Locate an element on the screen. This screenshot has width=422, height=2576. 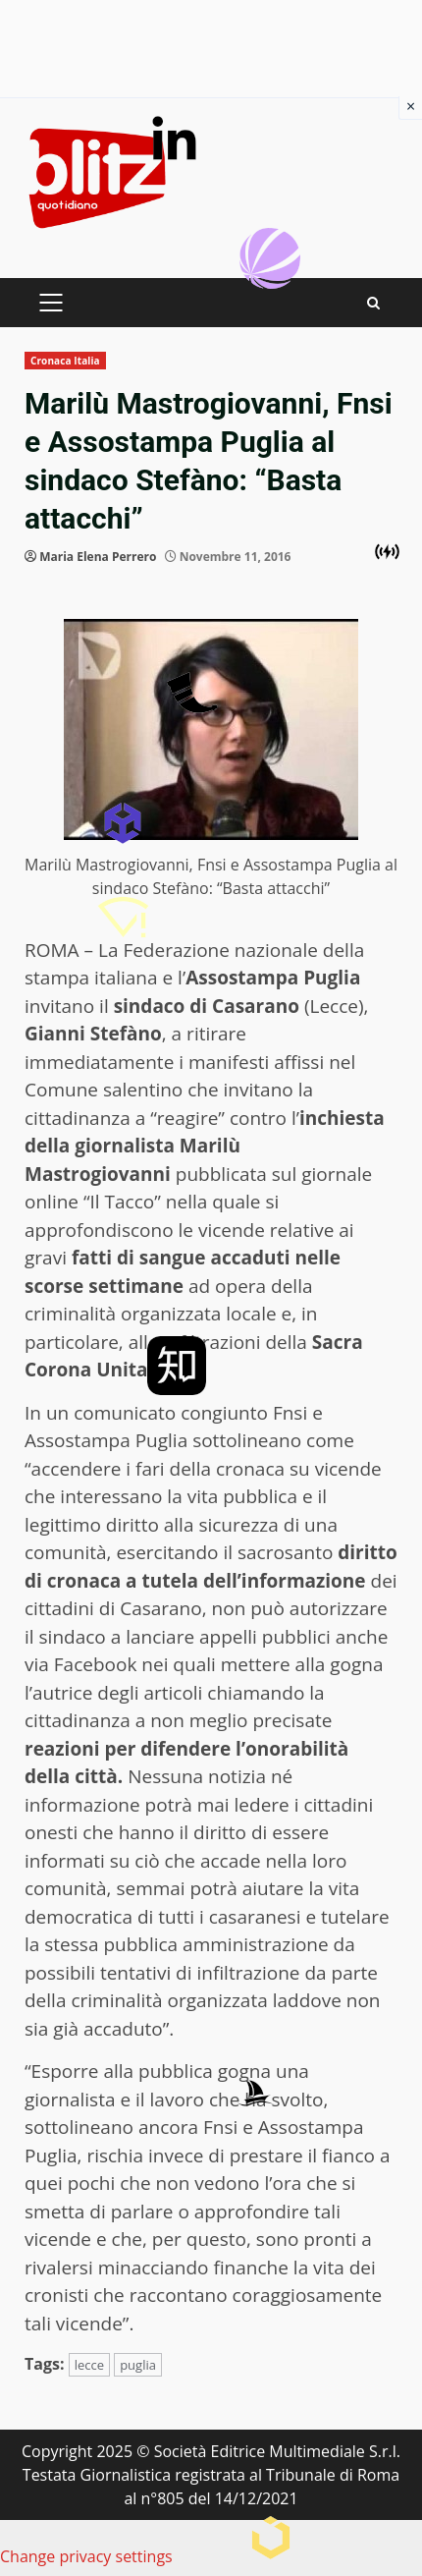
Unity game engine logo is located at coordinates (123, 823).